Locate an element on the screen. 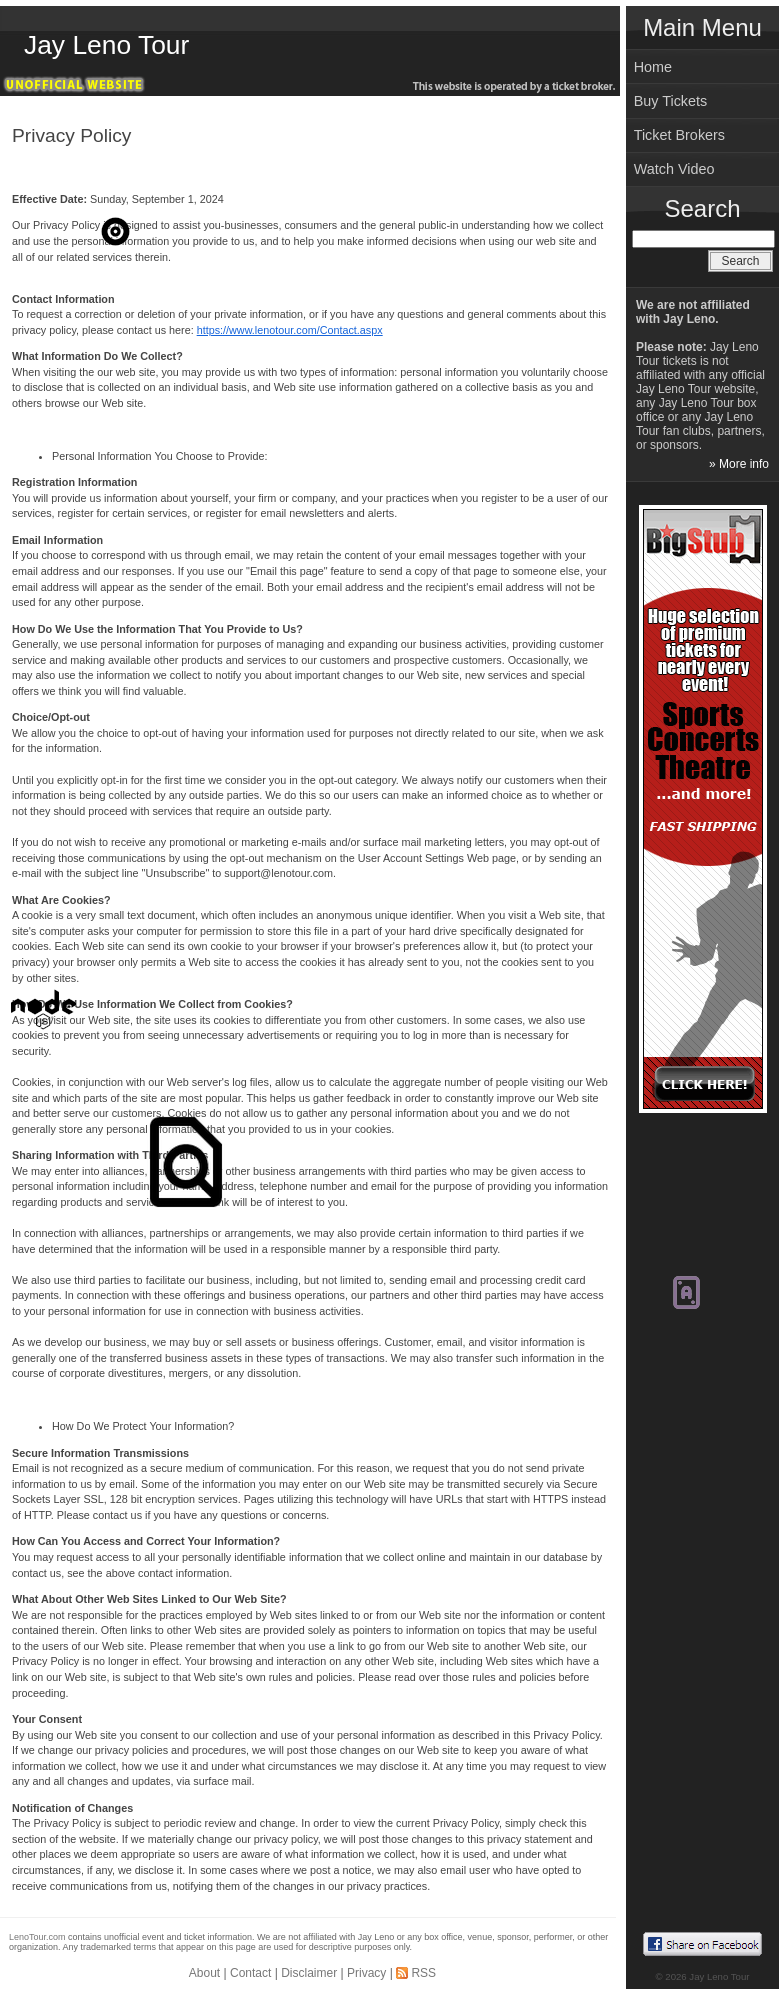  node.js logo indicating a javascript runtime environment is located at coordinates (43, 1009).